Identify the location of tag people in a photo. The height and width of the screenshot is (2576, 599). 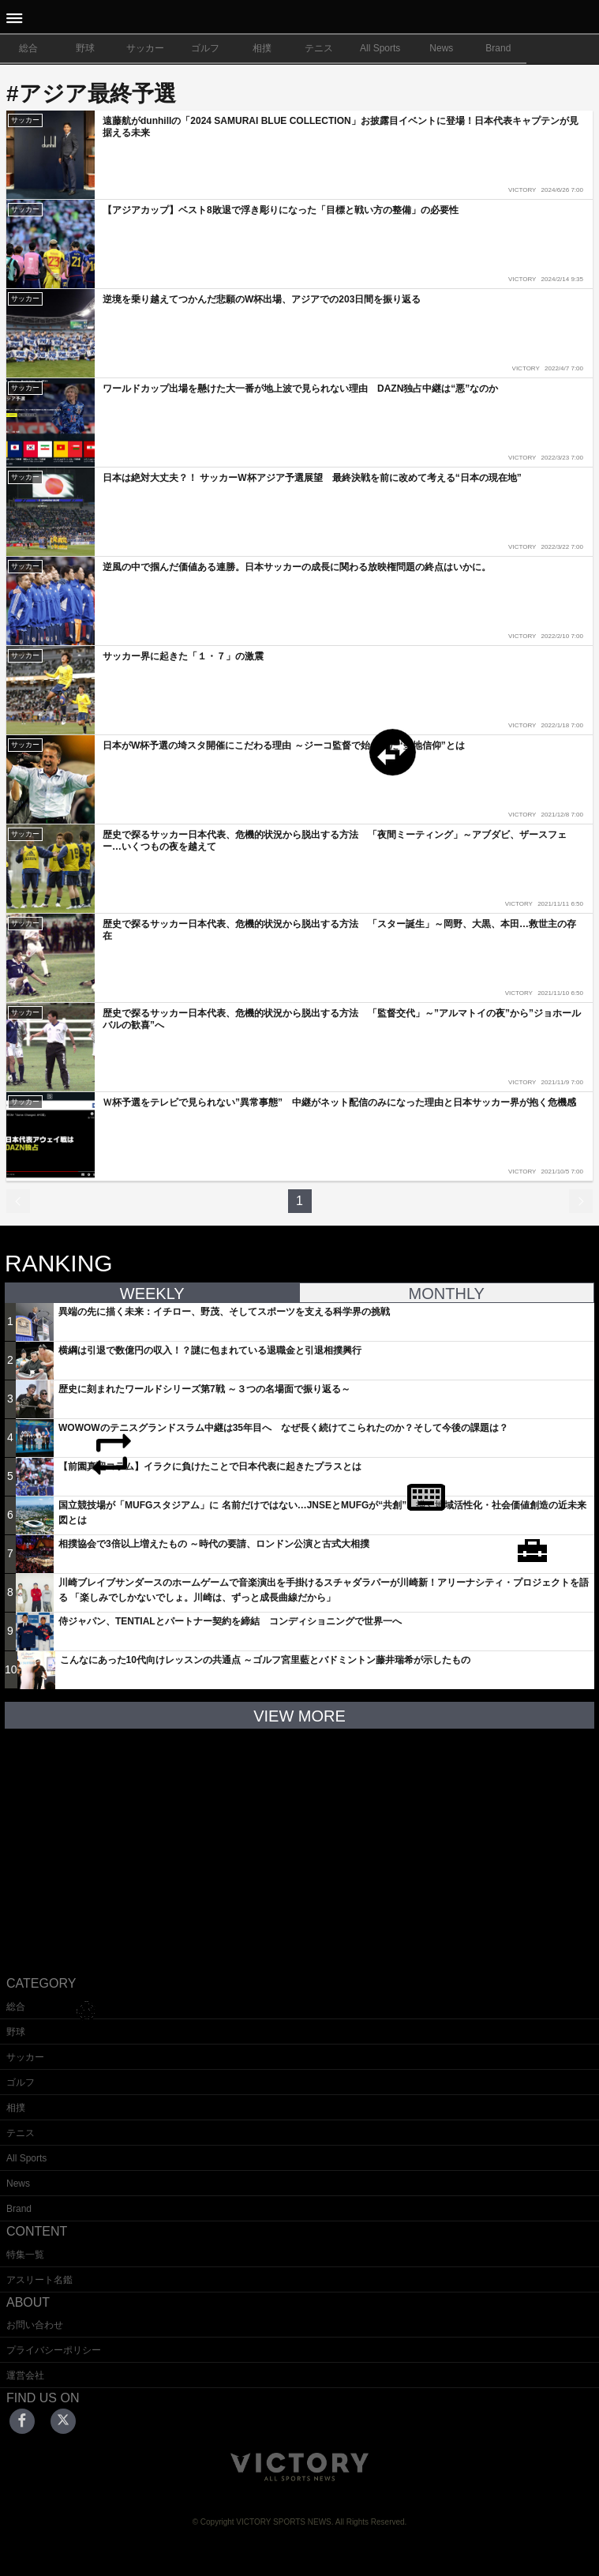
(87, 2011).